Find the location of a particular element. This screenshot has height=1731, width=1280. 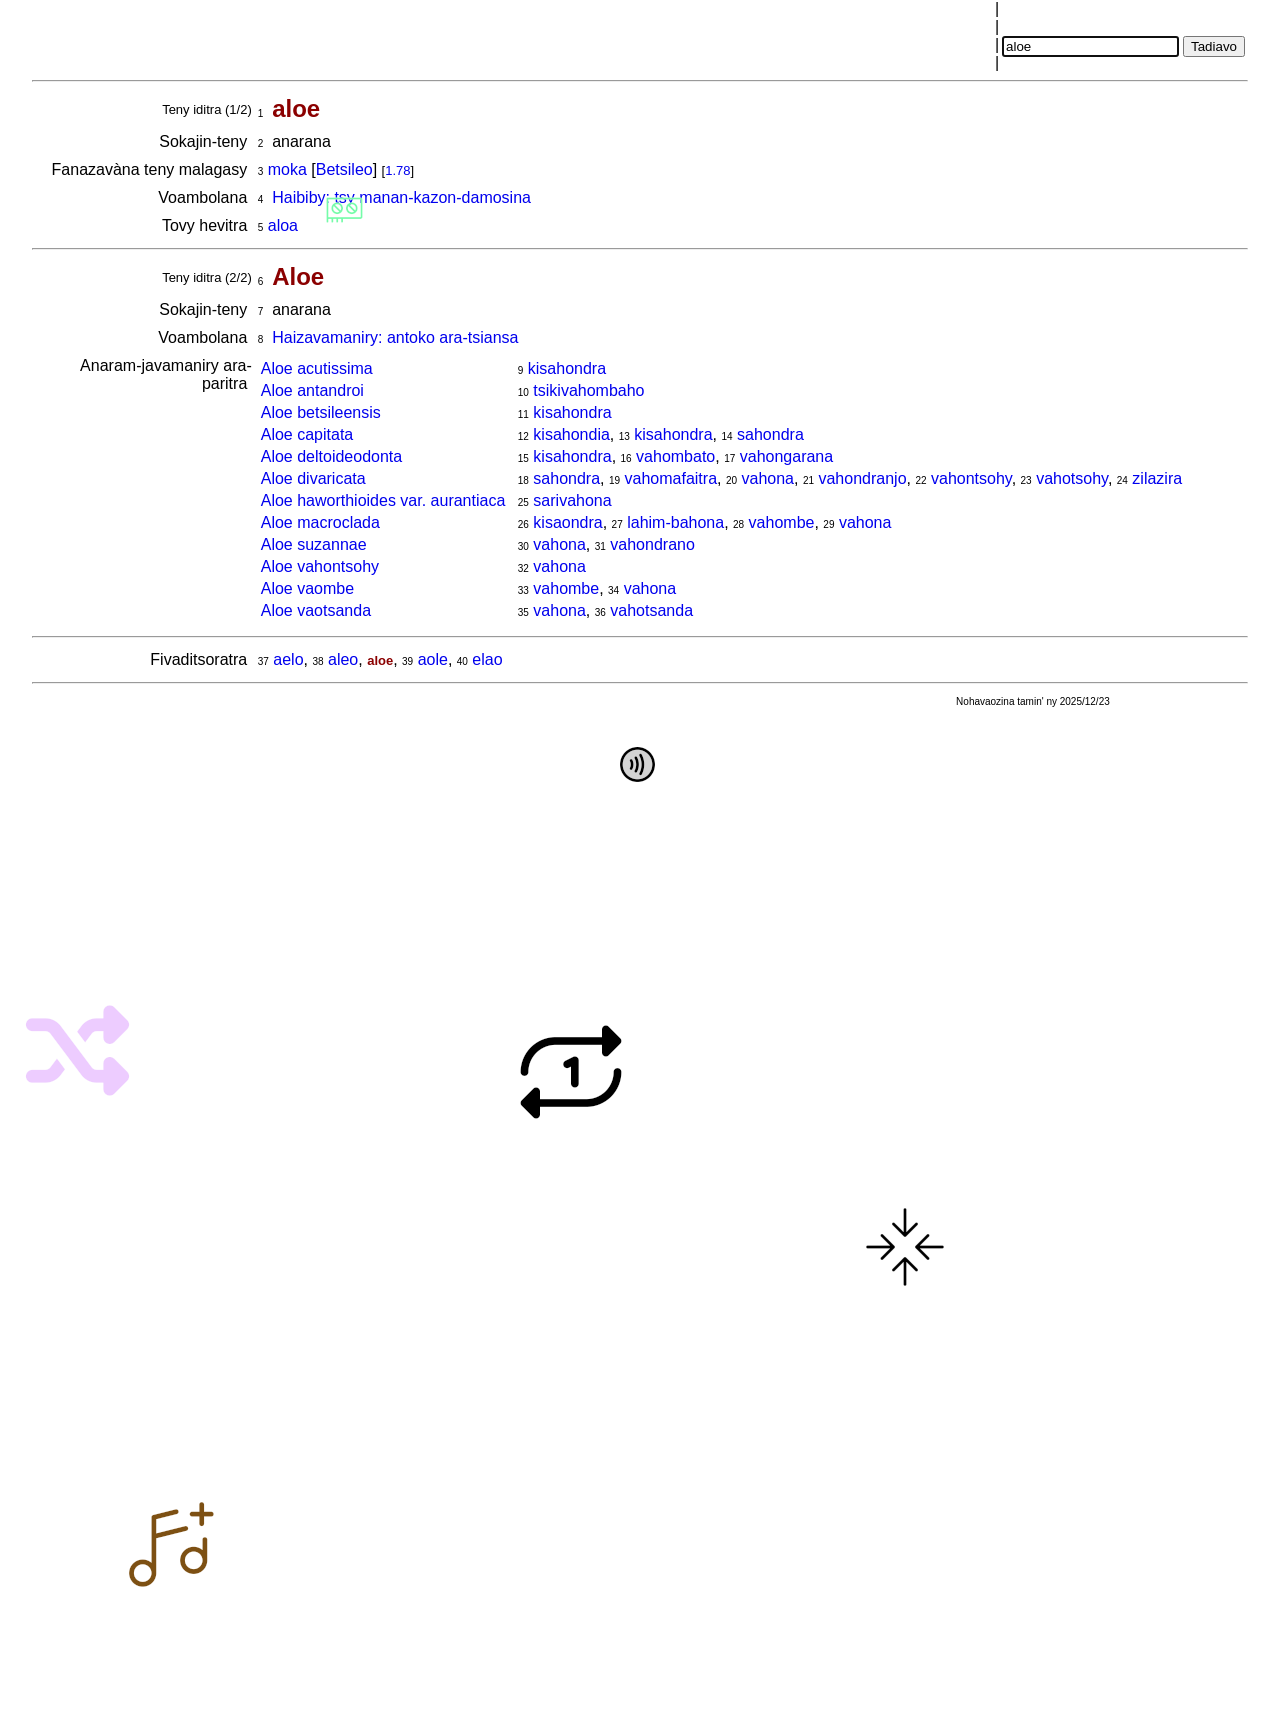

view graphics card or GPU information is located at coordinates (344, 209).